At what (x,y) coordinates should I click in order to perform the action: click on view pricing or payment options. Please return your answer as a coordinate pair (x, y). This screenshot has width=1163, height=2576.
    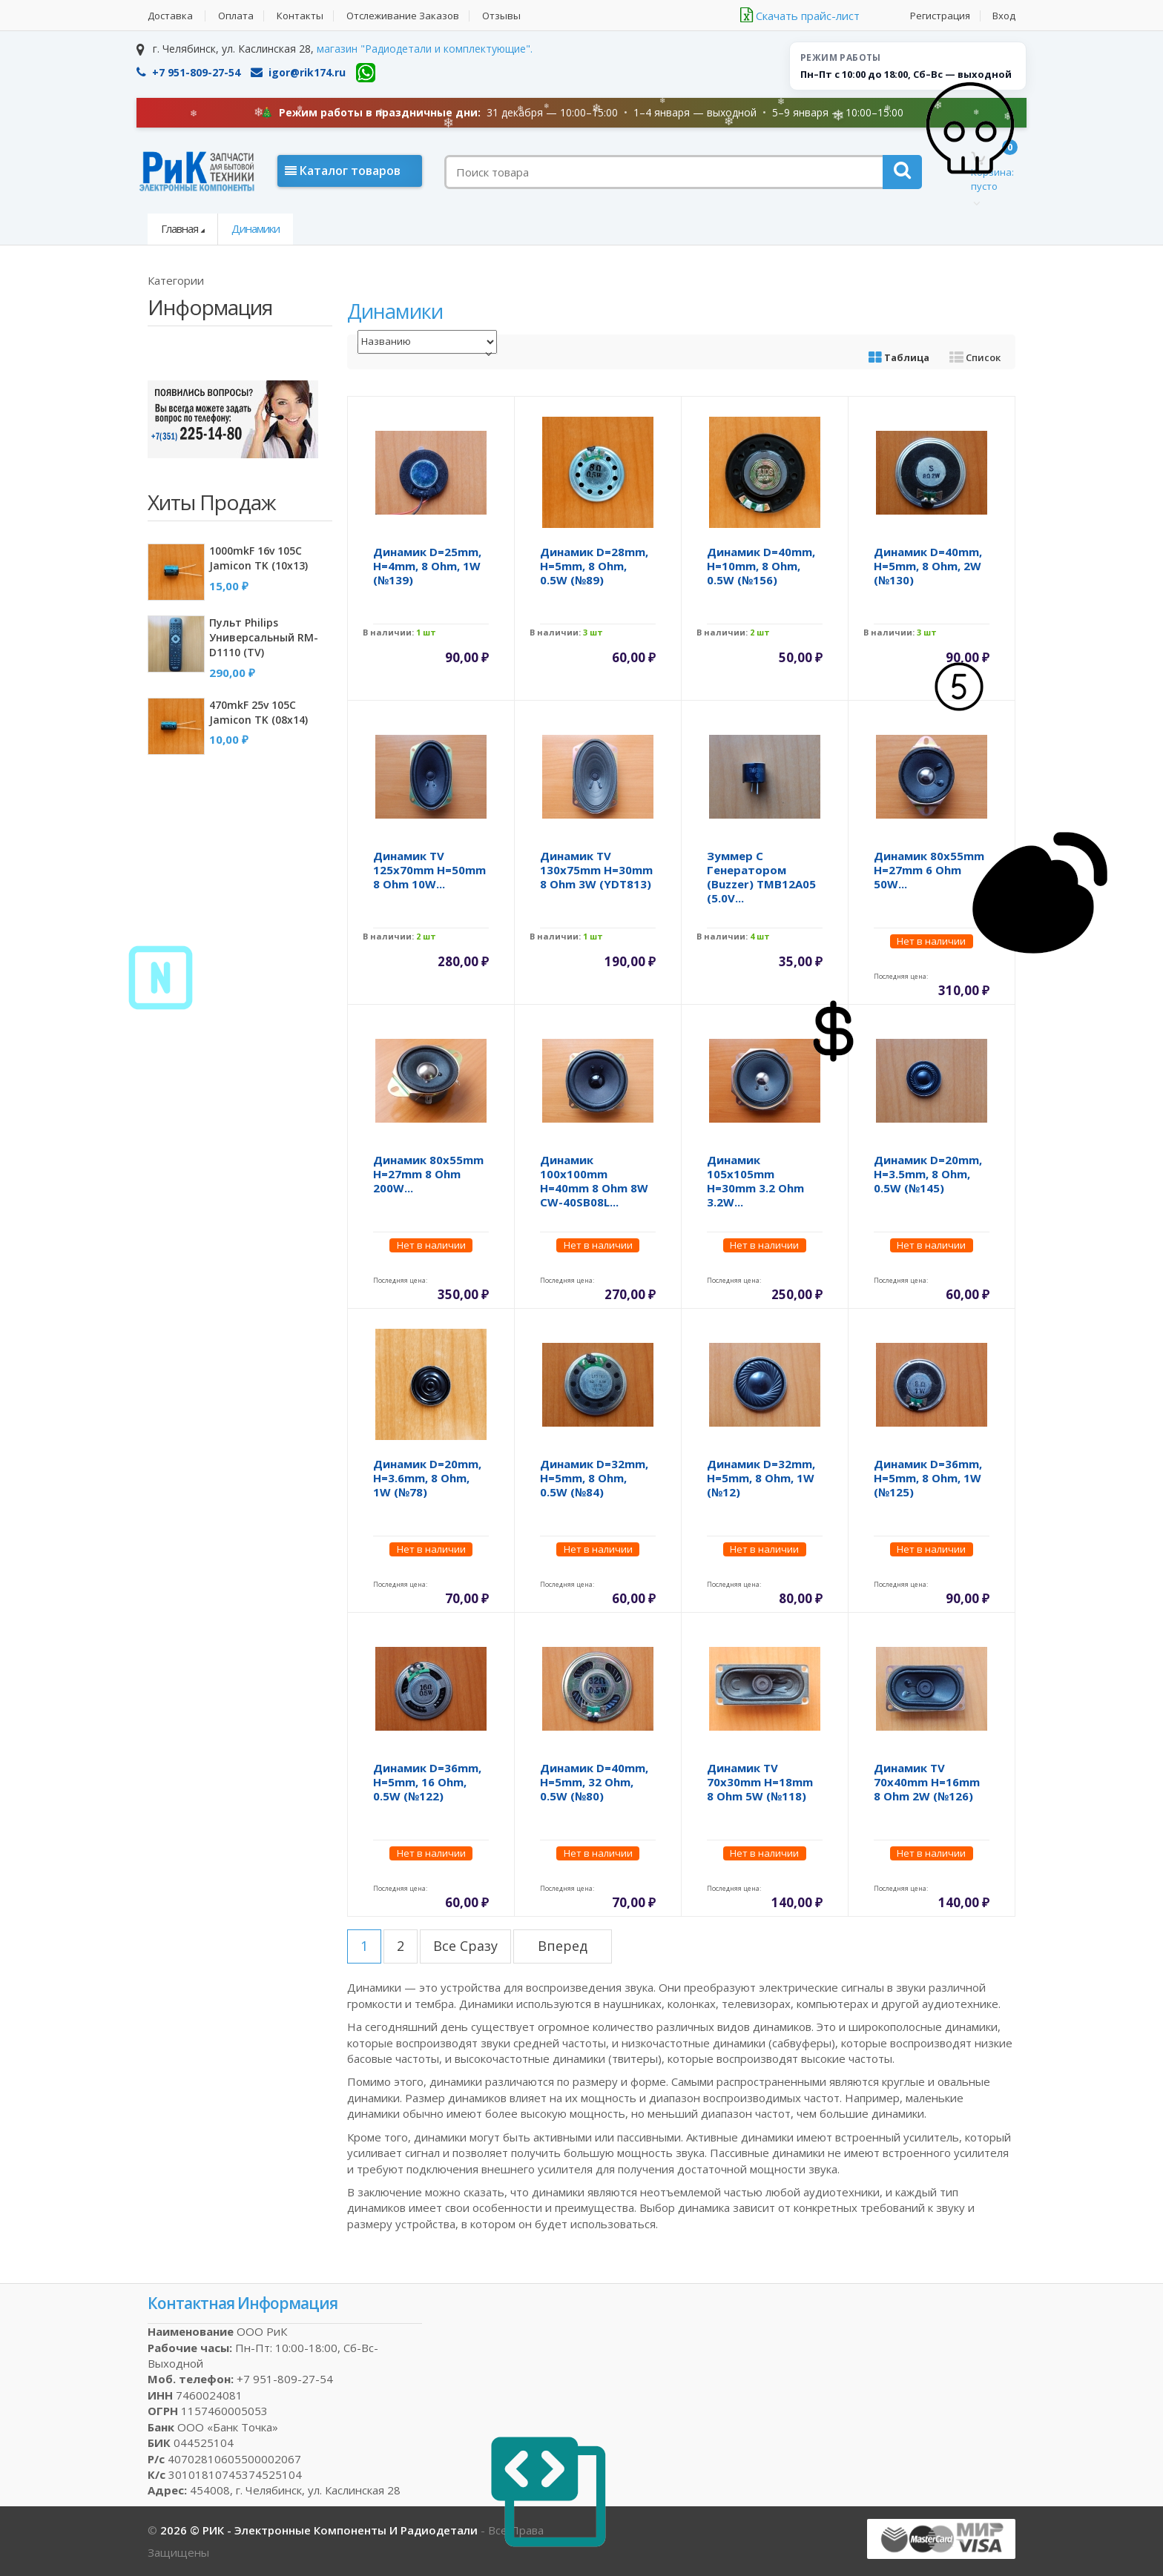
    Looking at the image, I should click on (833, 1031).